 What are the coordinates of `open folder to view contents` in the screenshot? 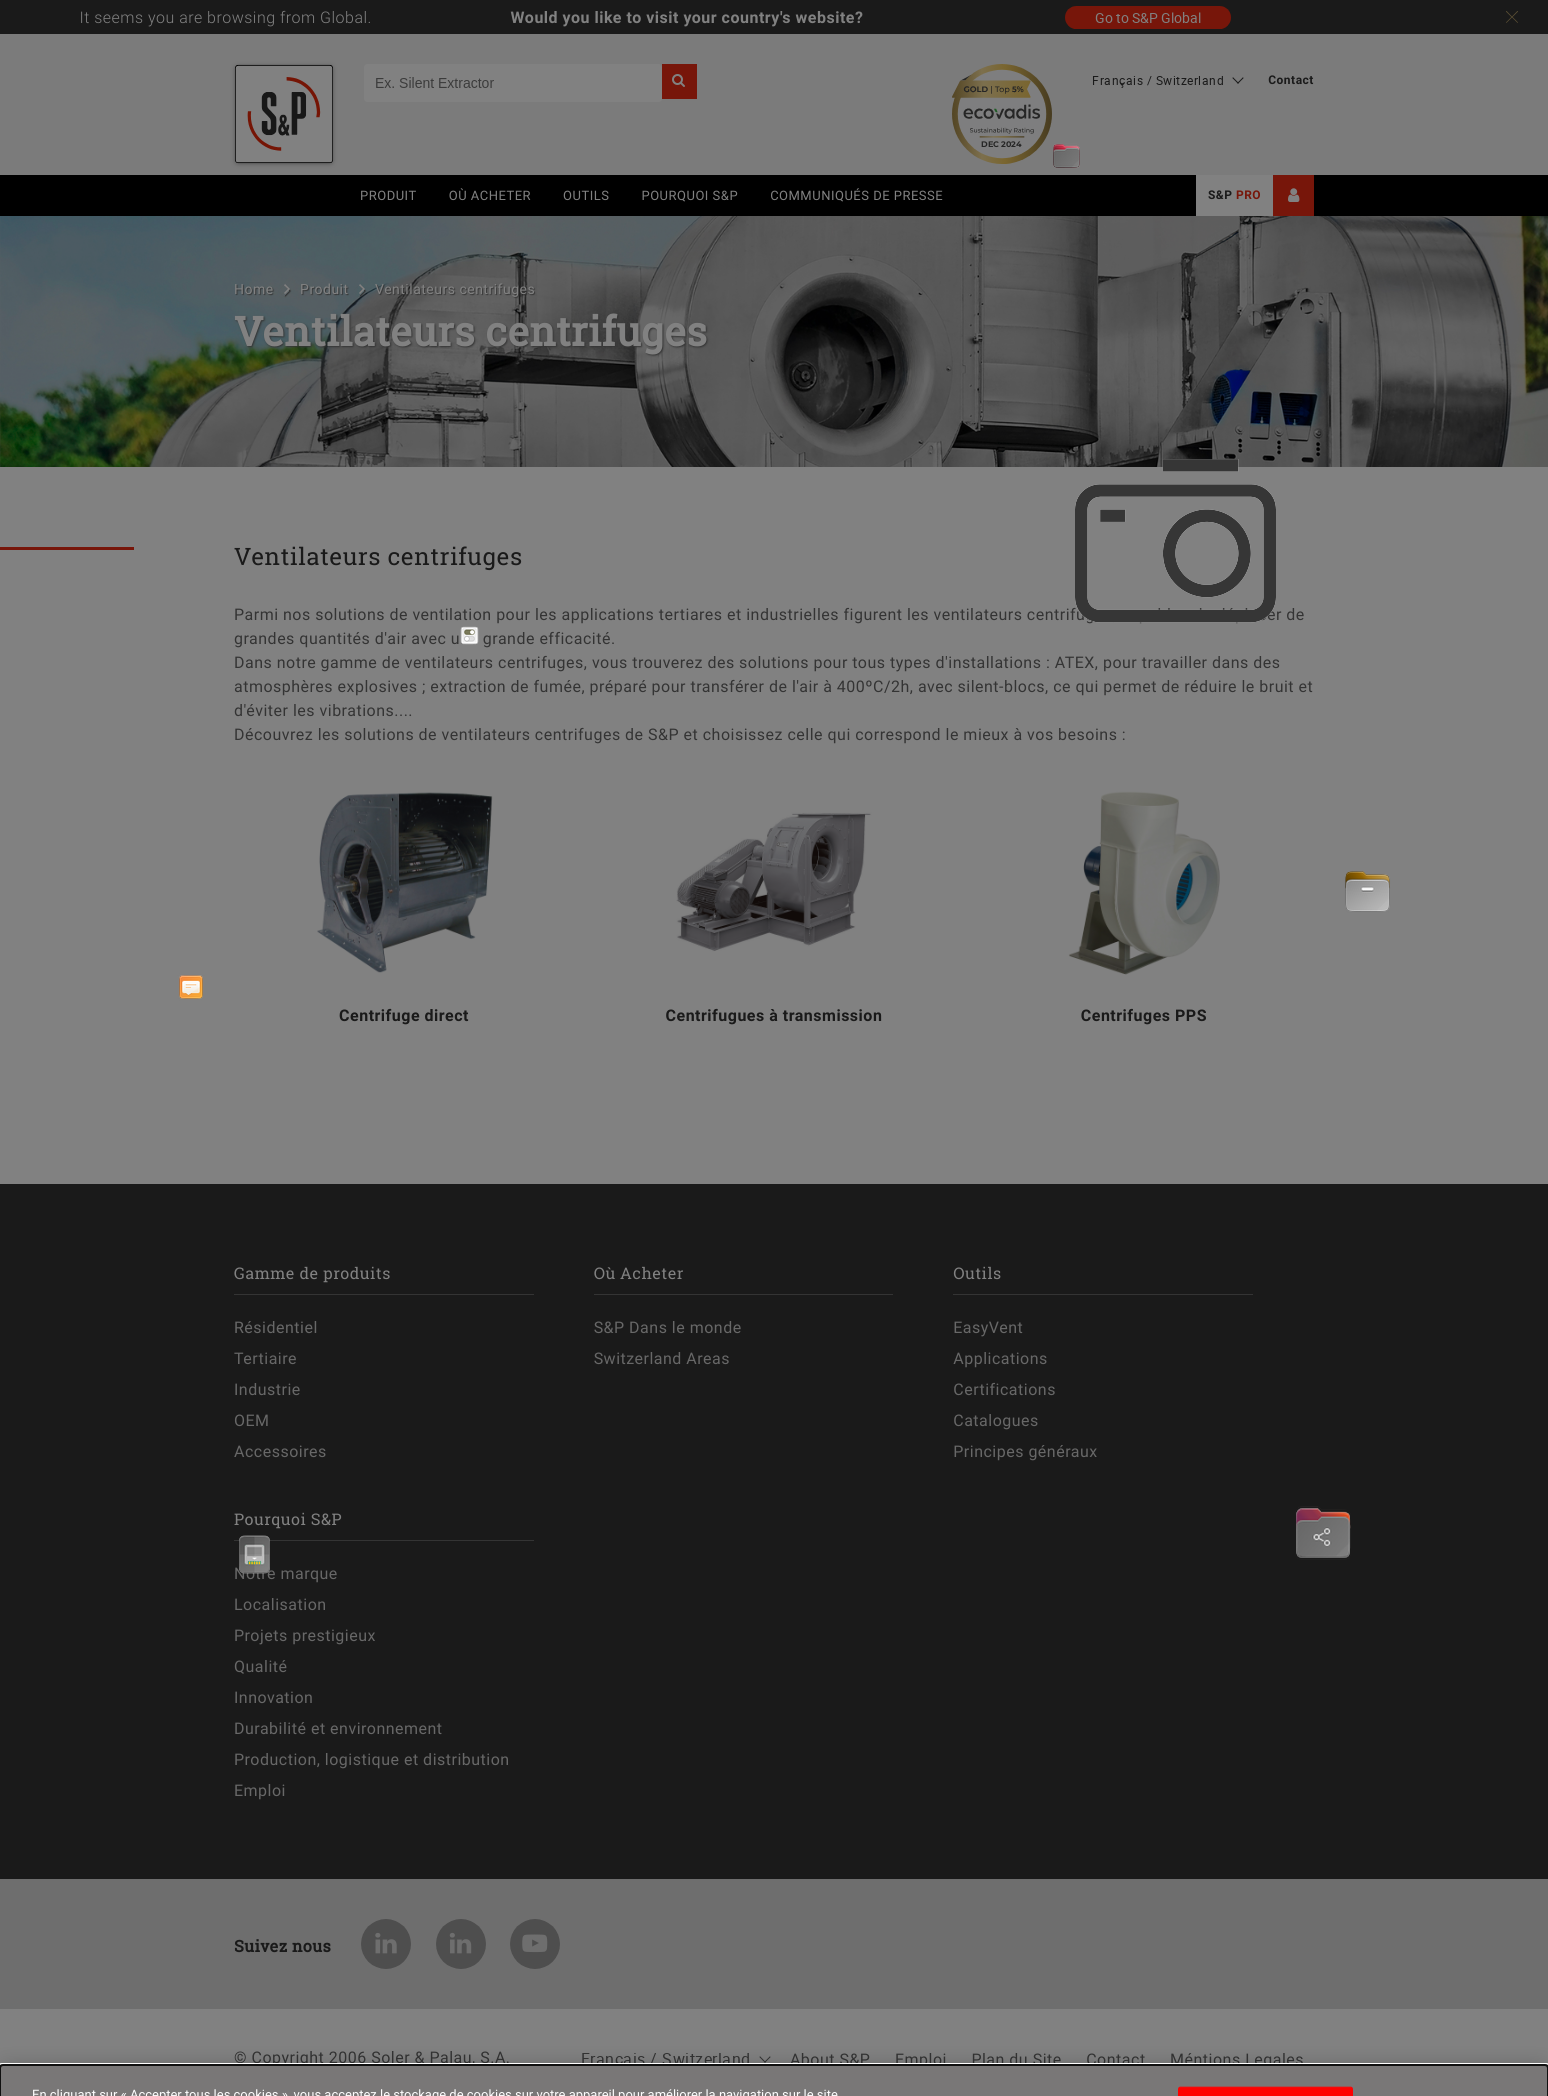 It's located at (1066, 155).